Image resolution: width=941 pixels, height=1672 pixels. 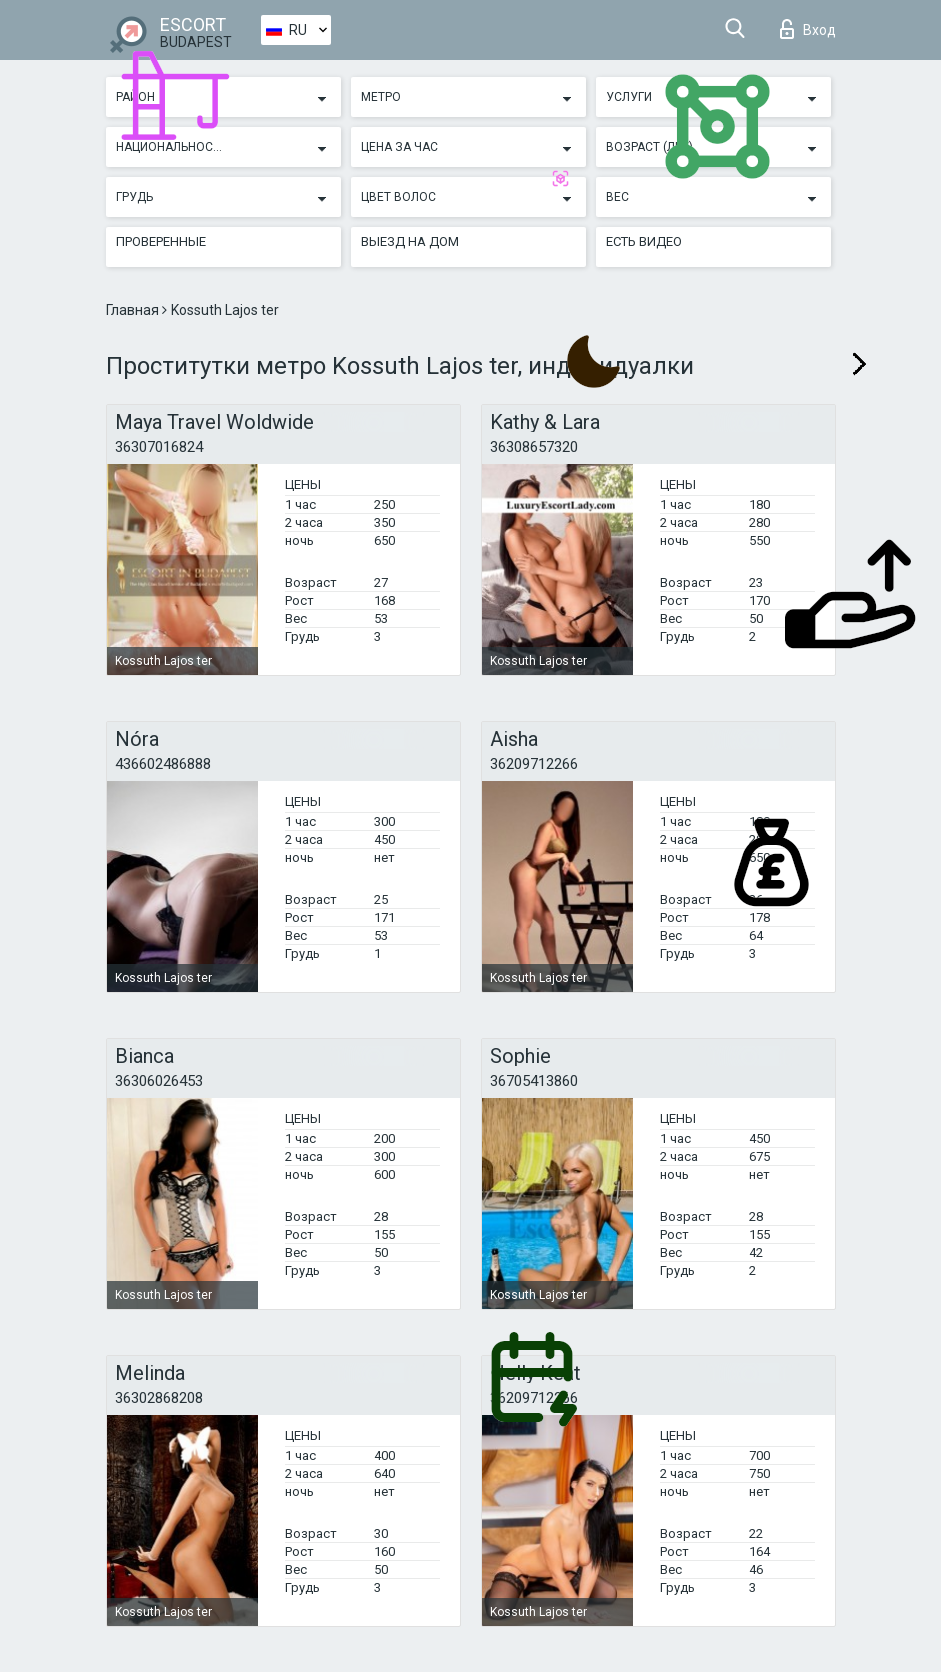 What do you see at coordinates (560, 178) in the screenshot?
I see `open augmented reality mode` at bounding box center [560, 178].